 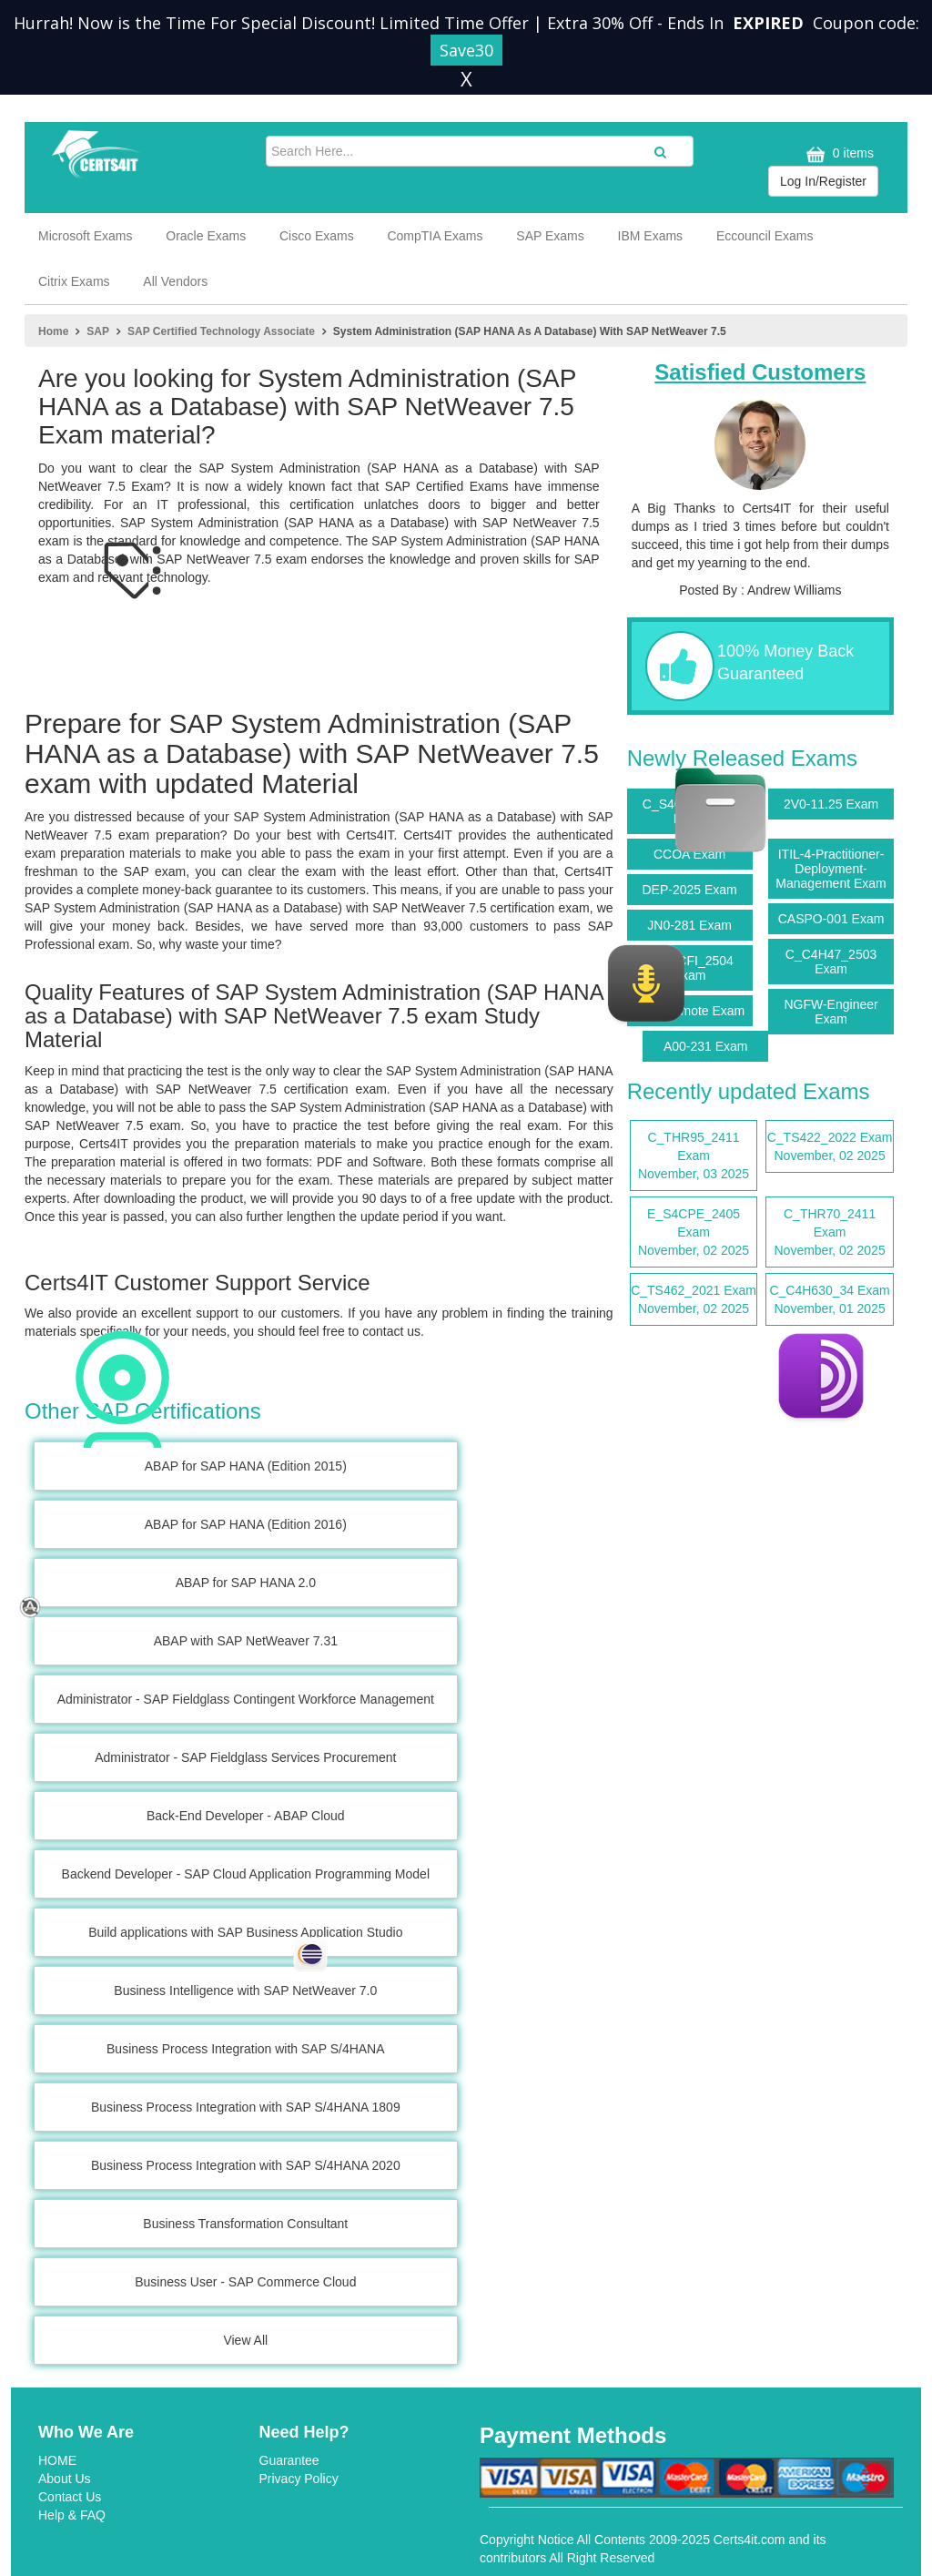 I want to click on view or manage music tags, so click(x=132, y=570).